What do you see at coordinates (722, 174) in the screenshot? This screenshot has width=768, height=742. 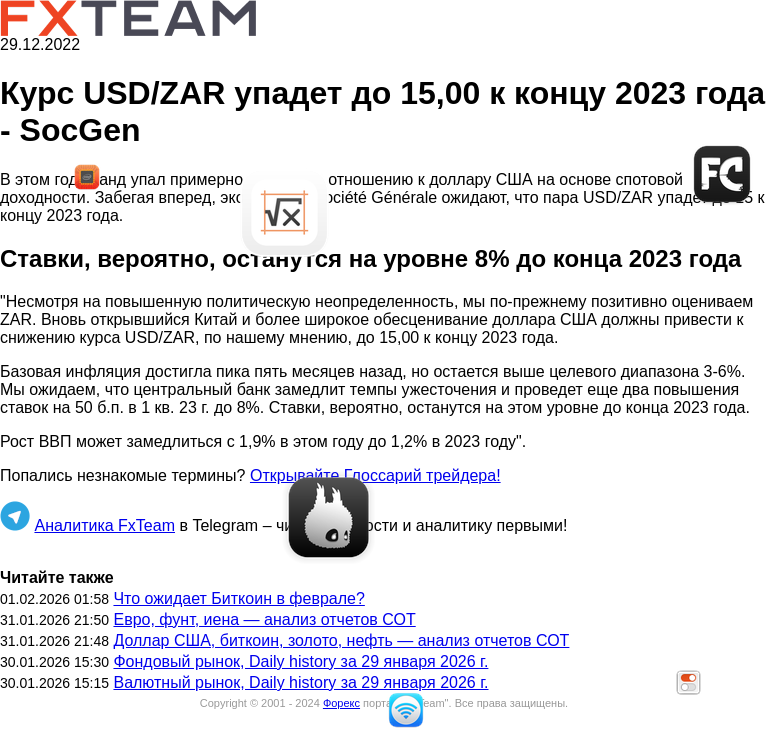 I see `launch Far Cry game` at bounding box center [722, 174].